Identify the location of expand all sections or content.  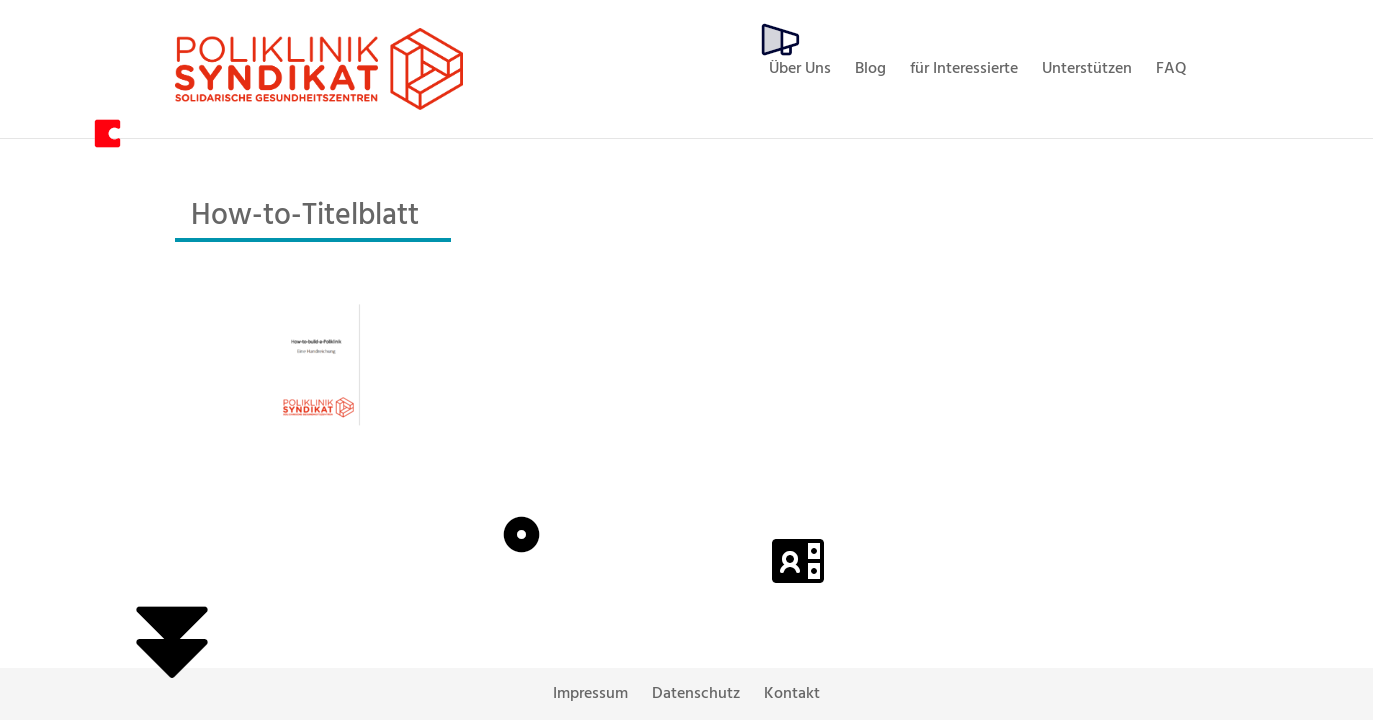
(172, 639).